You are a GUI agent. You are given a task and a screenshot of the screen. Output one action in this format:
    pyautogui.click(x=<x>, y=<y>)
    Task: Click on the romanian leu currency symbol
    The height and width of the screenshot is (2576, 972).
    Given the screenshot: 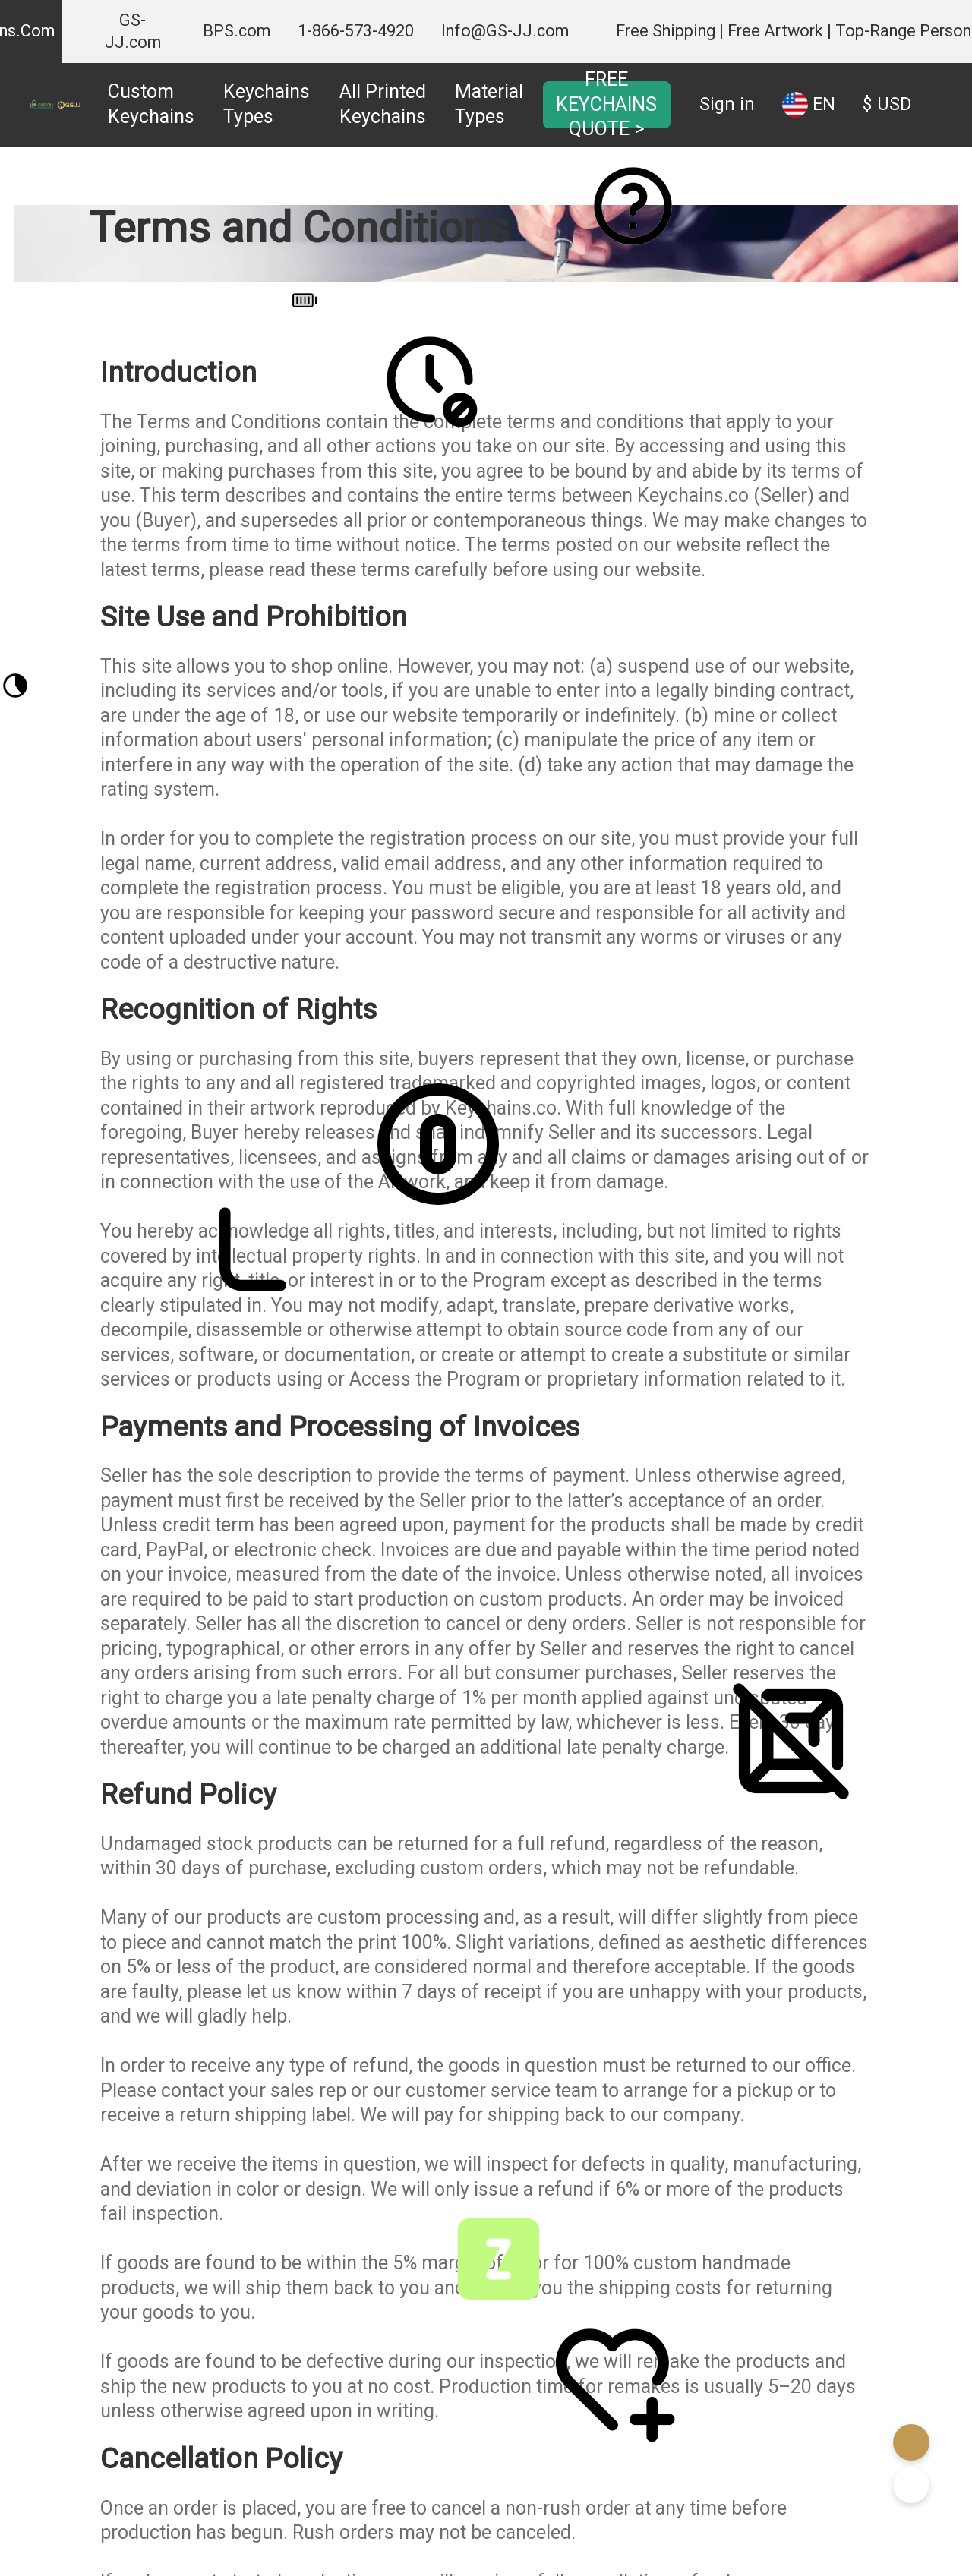 What is the action you would take?
    pyautogui.click(x=253, y=1252)
    